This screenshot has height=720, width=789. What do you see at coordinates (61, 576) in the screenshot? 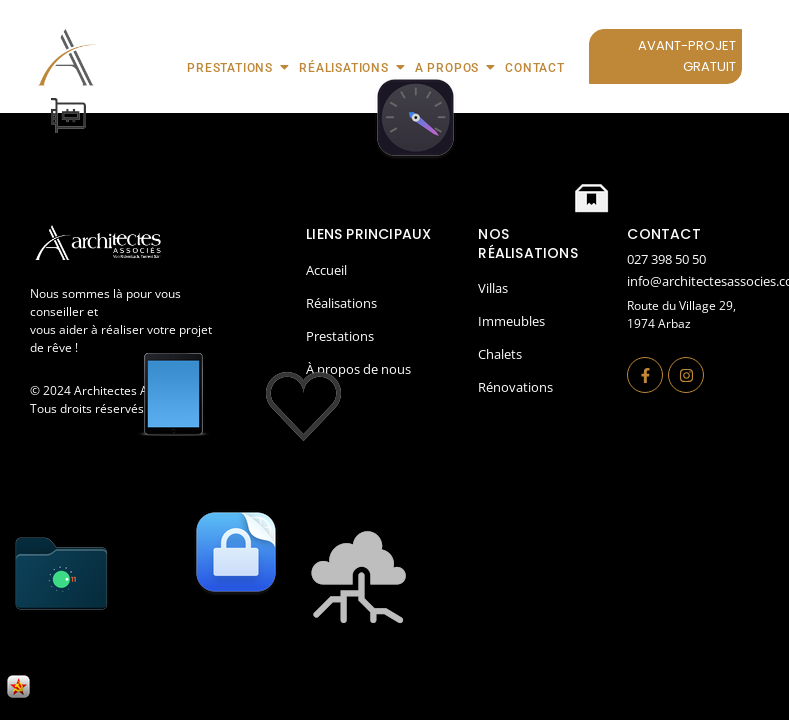
I see `open android 11 system folder` at bounding box center [61, 576].